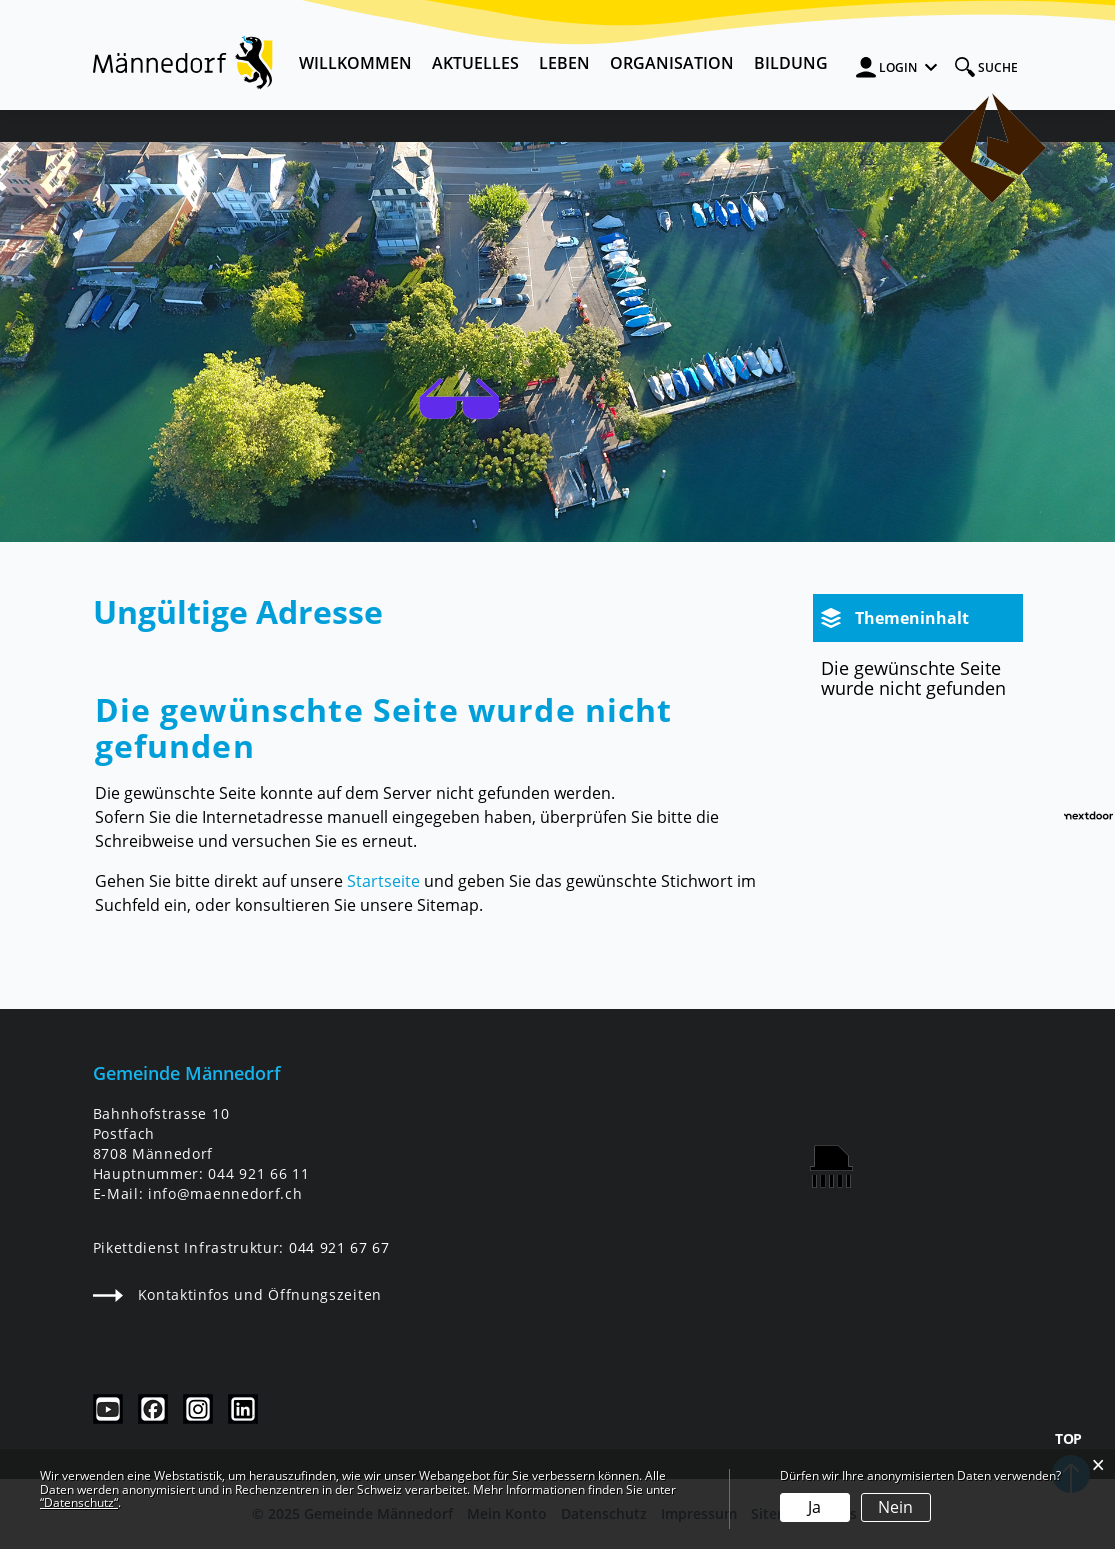  I want to click on permanently delete or shred a document, so click(831, 1166).